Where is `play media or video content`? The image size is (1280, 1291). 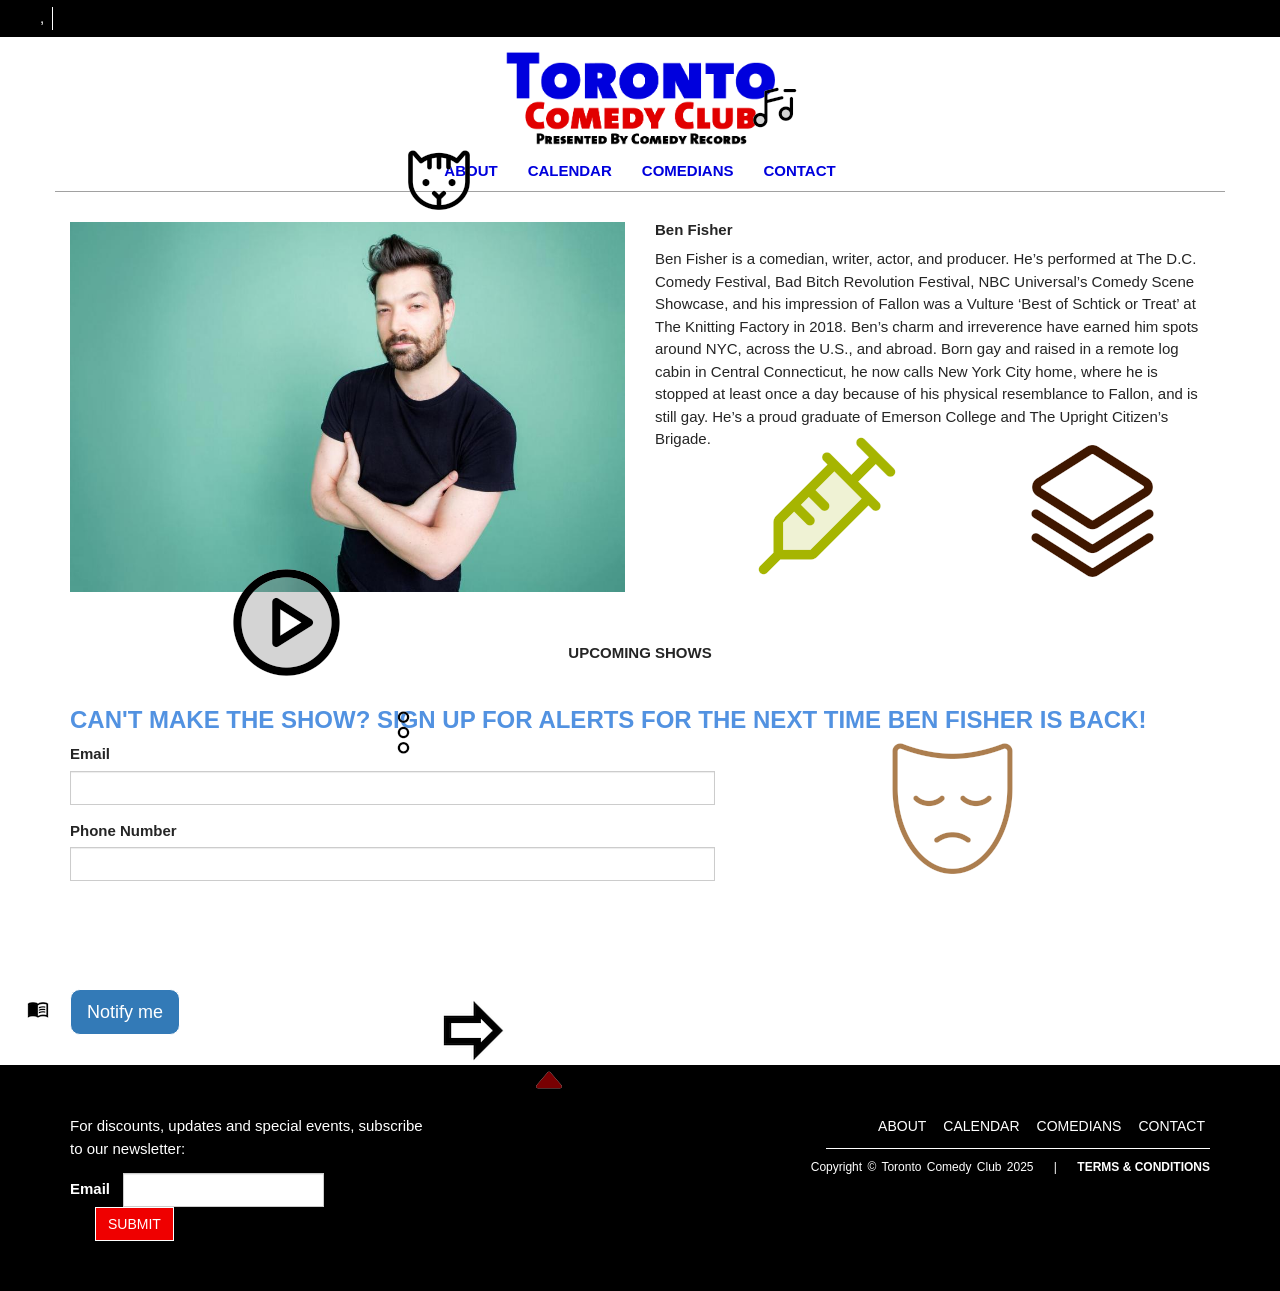 play media or video content is located at coordinates (286, 622).